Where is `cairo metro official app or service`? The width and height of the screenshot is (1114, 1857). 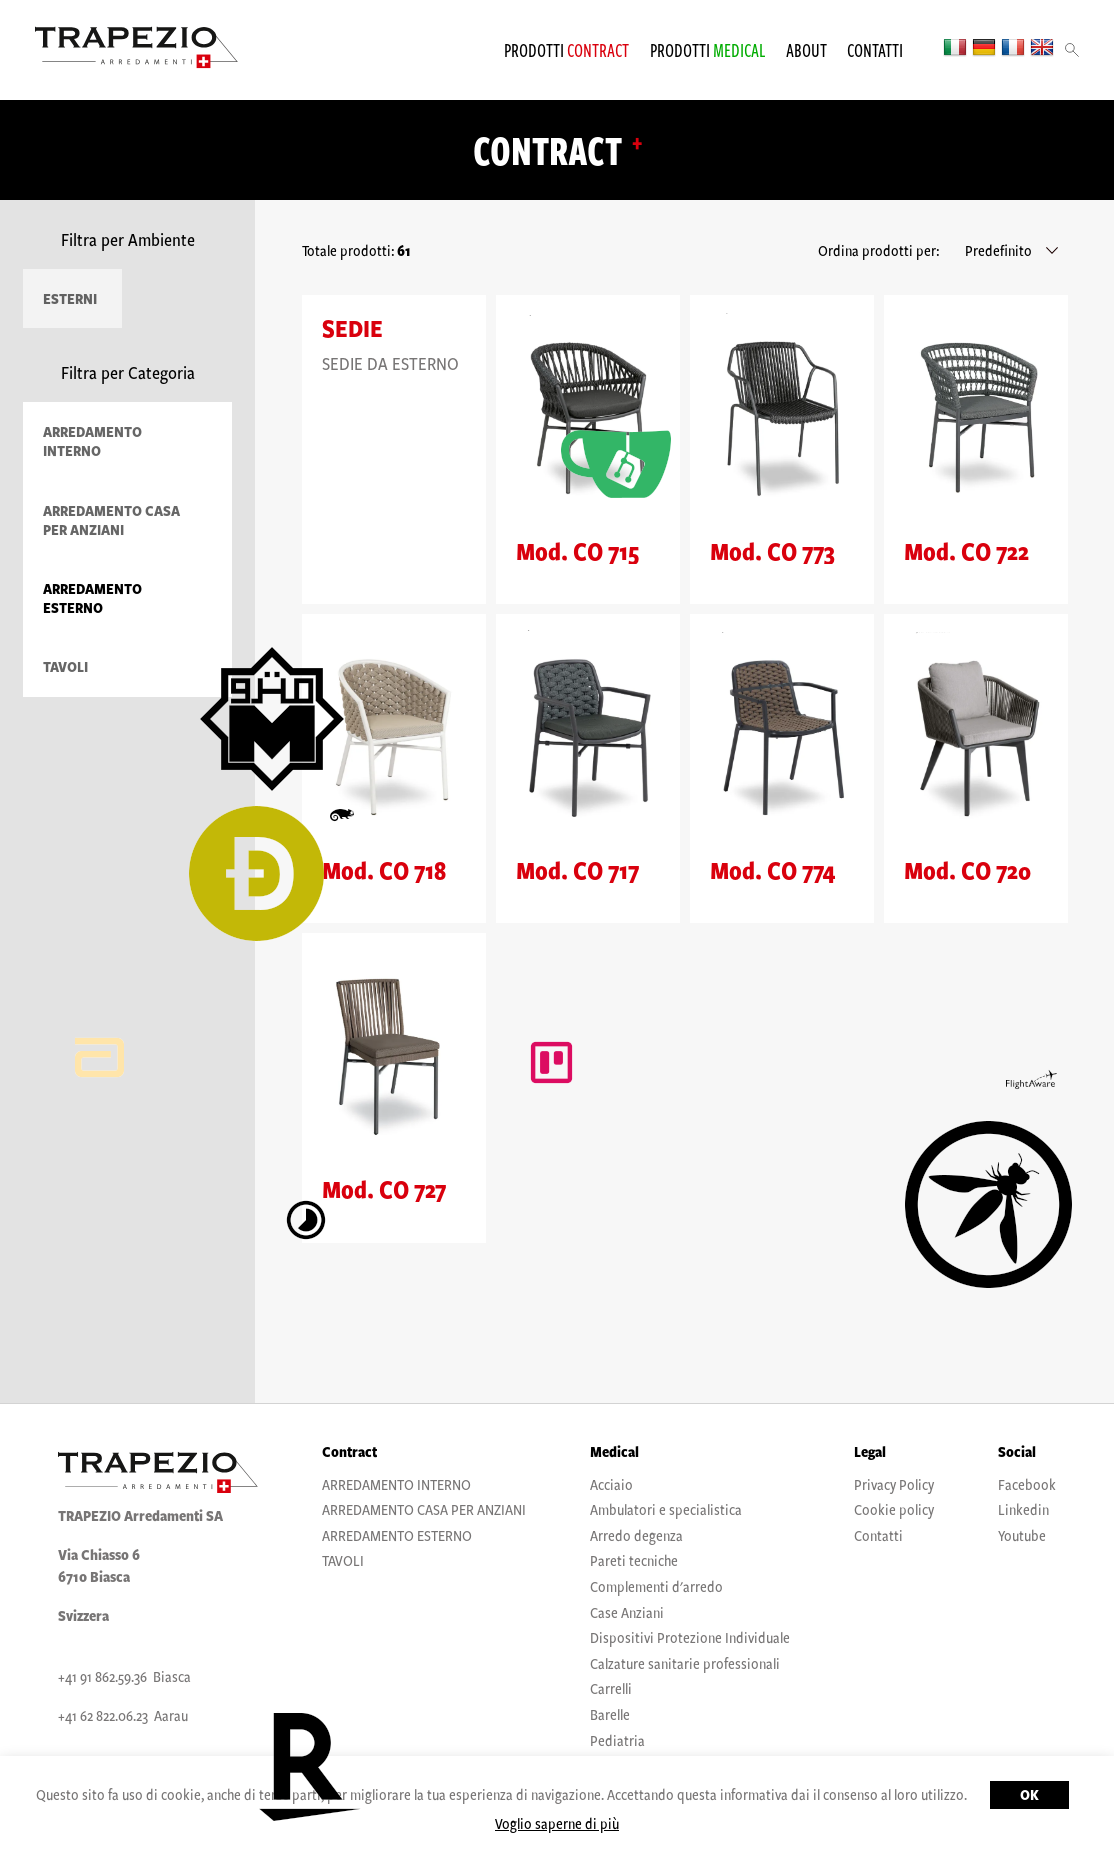 cairo metro official app or service is located at coordinates (272, 719).